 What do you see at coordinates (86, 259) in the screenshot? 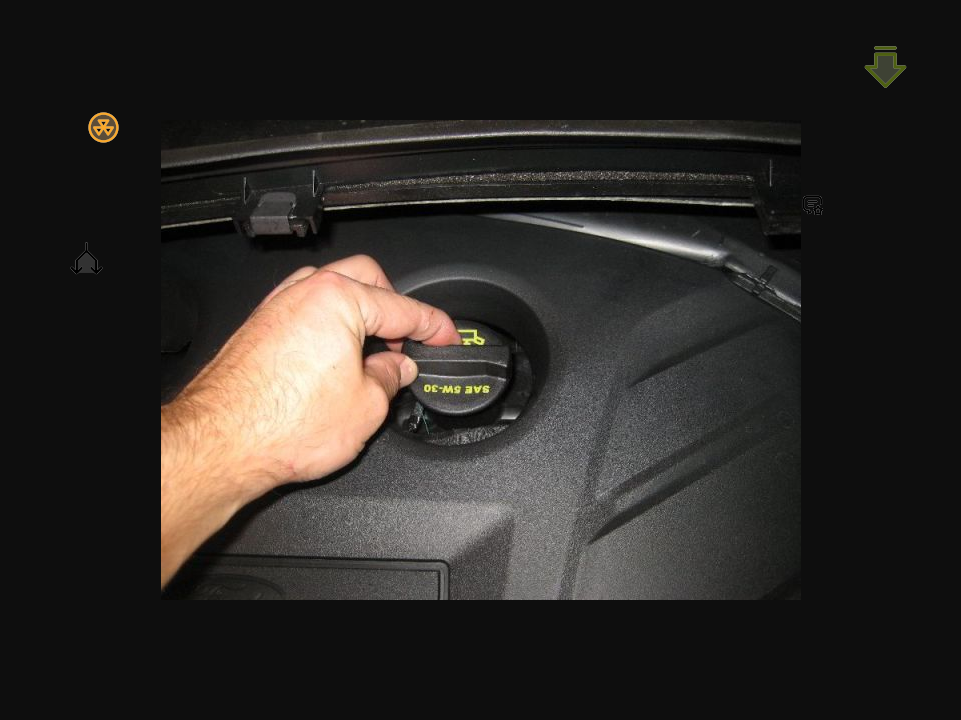
I see `split content into multiple paths` at bounding box center [86, 259].